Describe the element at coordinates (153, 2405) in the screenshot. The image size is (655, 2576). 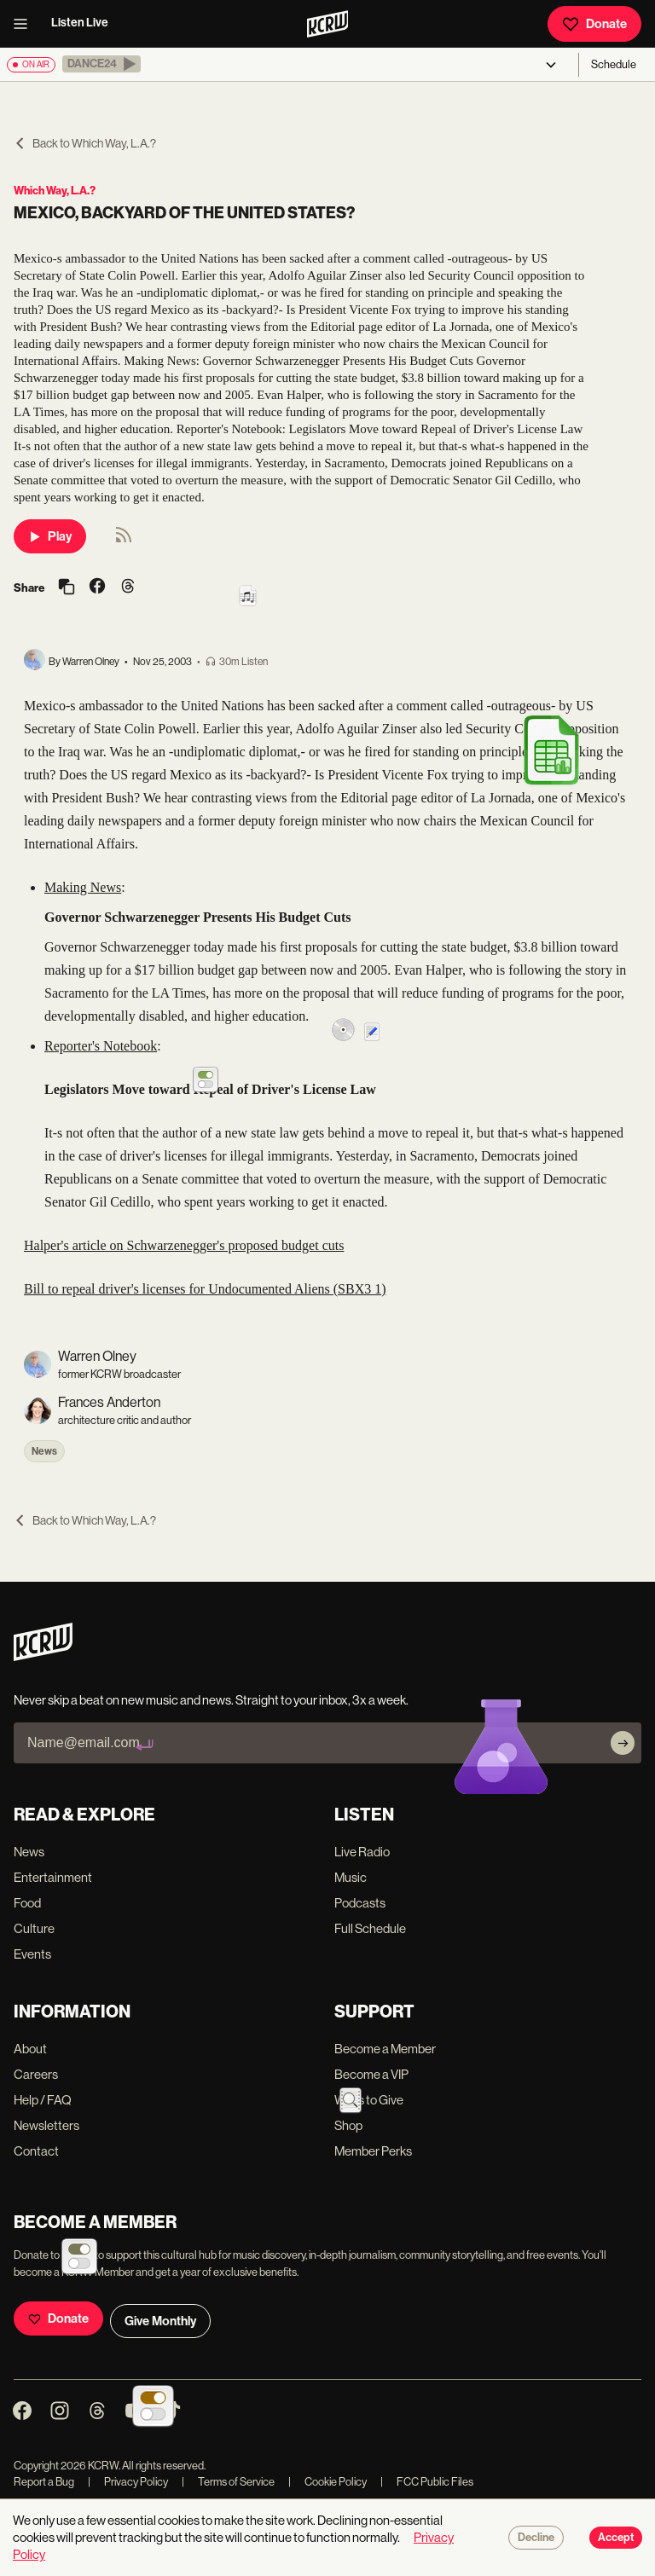
I see `open system tweaks or settings customization` at that location.